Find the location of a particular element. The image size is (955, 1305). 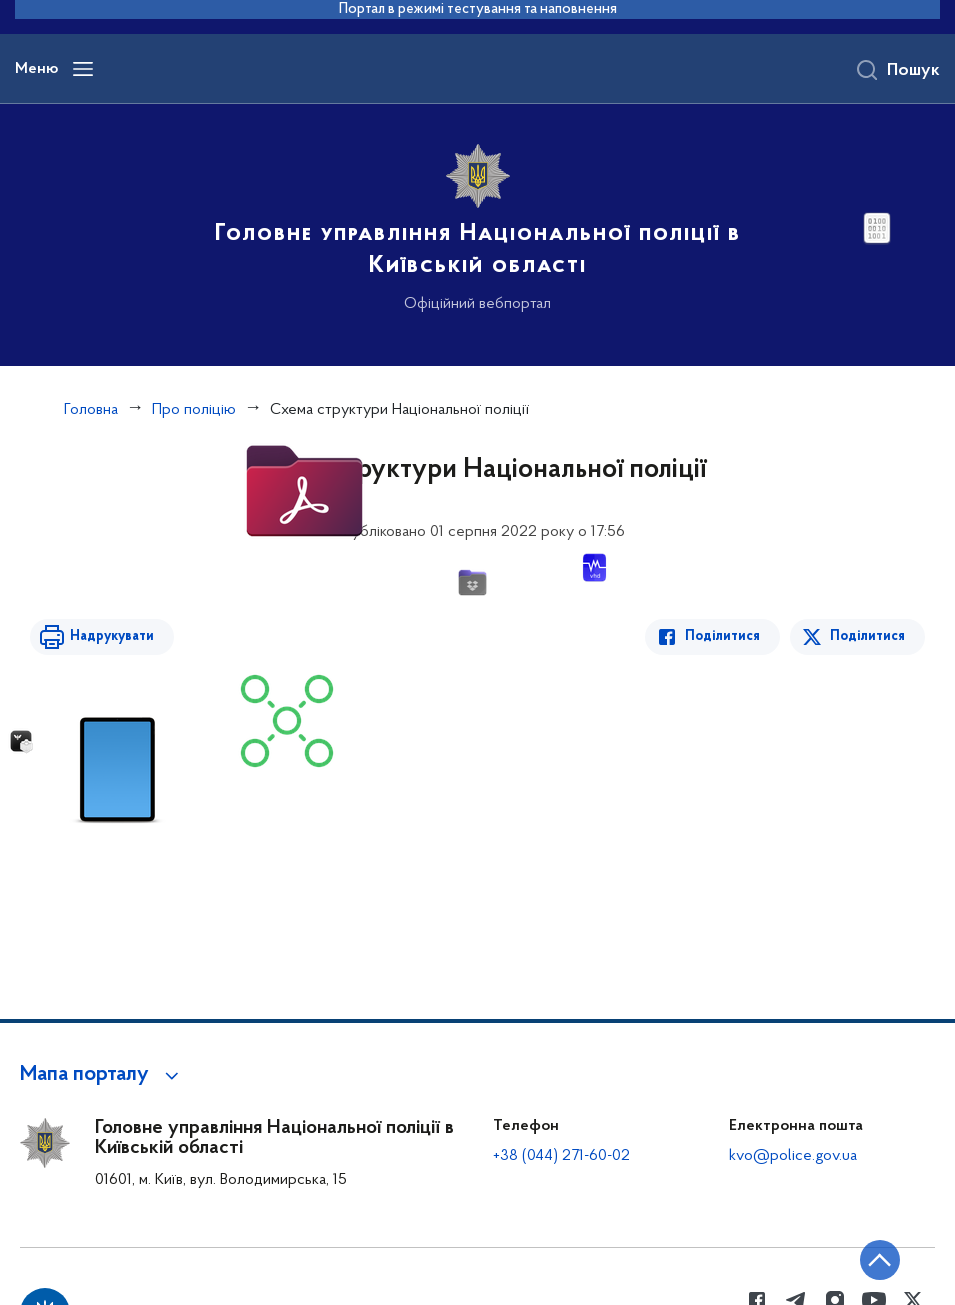

open kandji extension manager is located at coordinates (21, 741).